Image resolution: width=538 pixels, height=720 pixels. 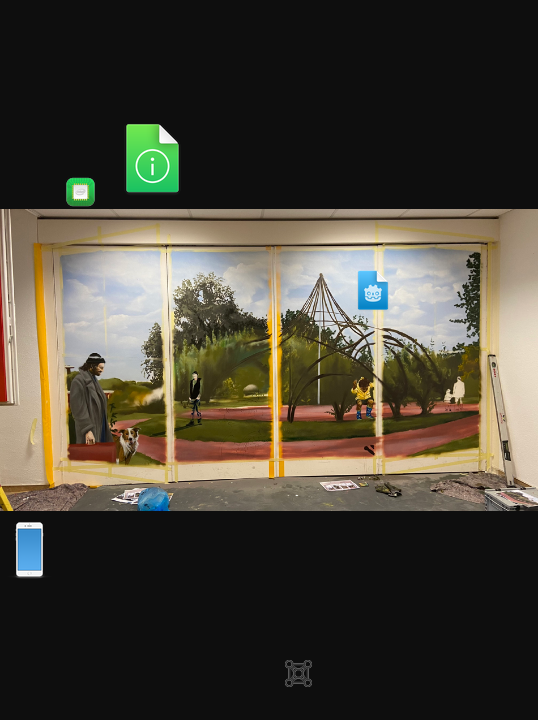 I want to click on firmware file or system software package, so click(x=80, y=192).